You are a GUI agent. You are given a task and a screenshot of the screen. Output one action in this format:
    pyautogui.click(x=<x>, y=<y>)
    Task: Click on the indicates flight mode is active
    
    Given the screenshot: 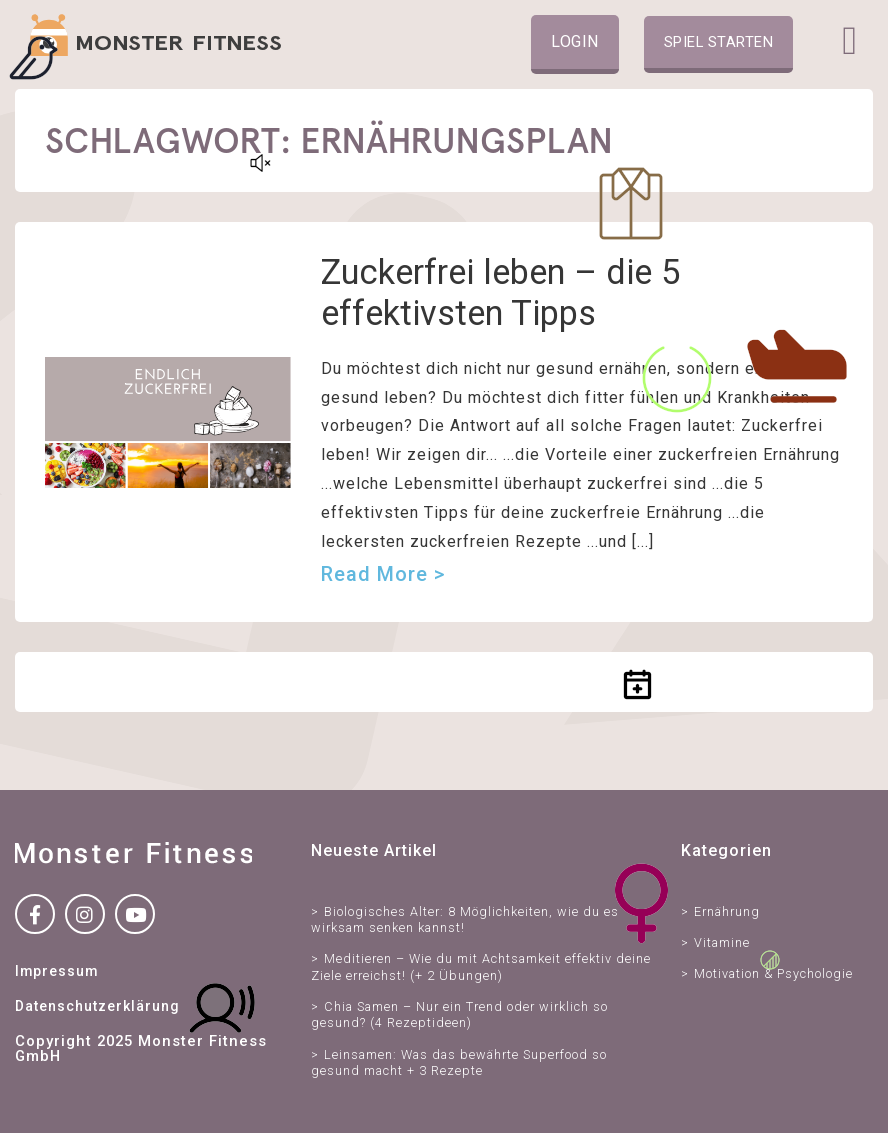 What is the action you would take?
    pyautogui.click(x=797, y=363)
    